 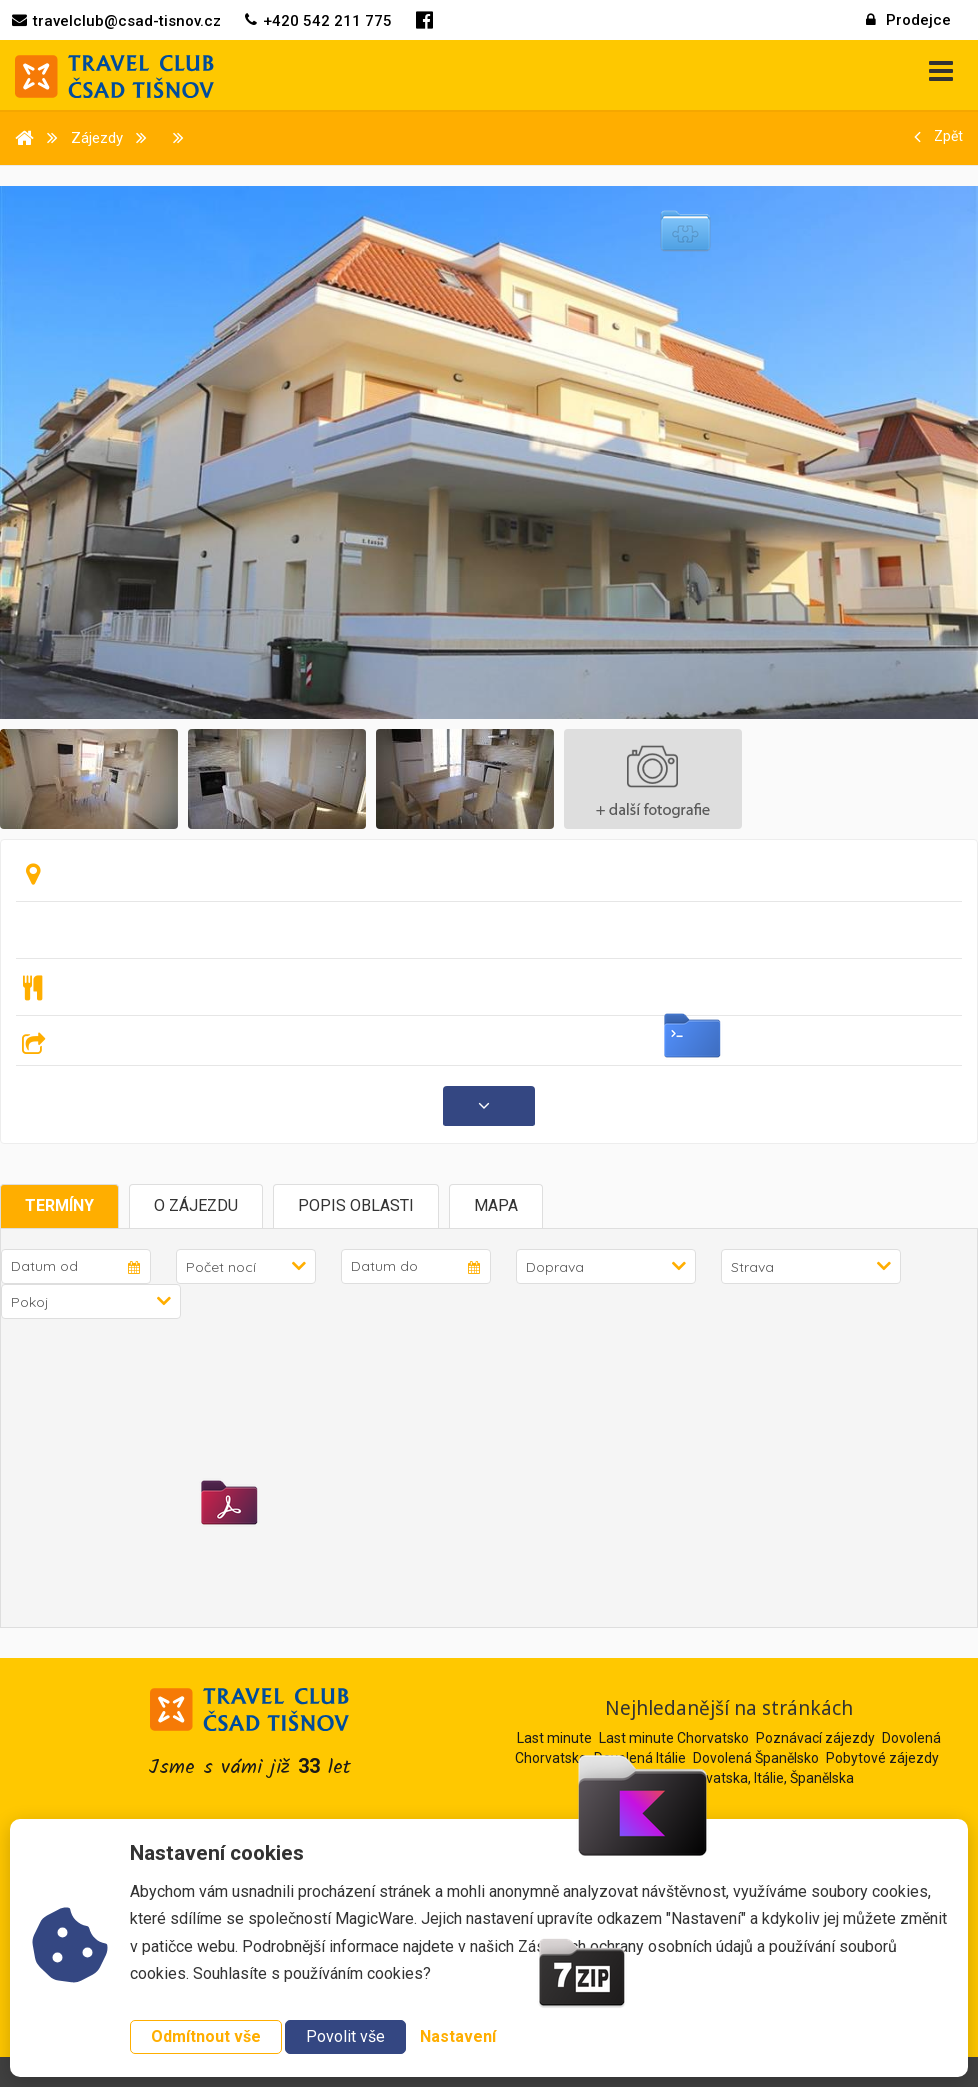 I want to click on open folder containing powershell scripts, so click(x=692, y=1037).